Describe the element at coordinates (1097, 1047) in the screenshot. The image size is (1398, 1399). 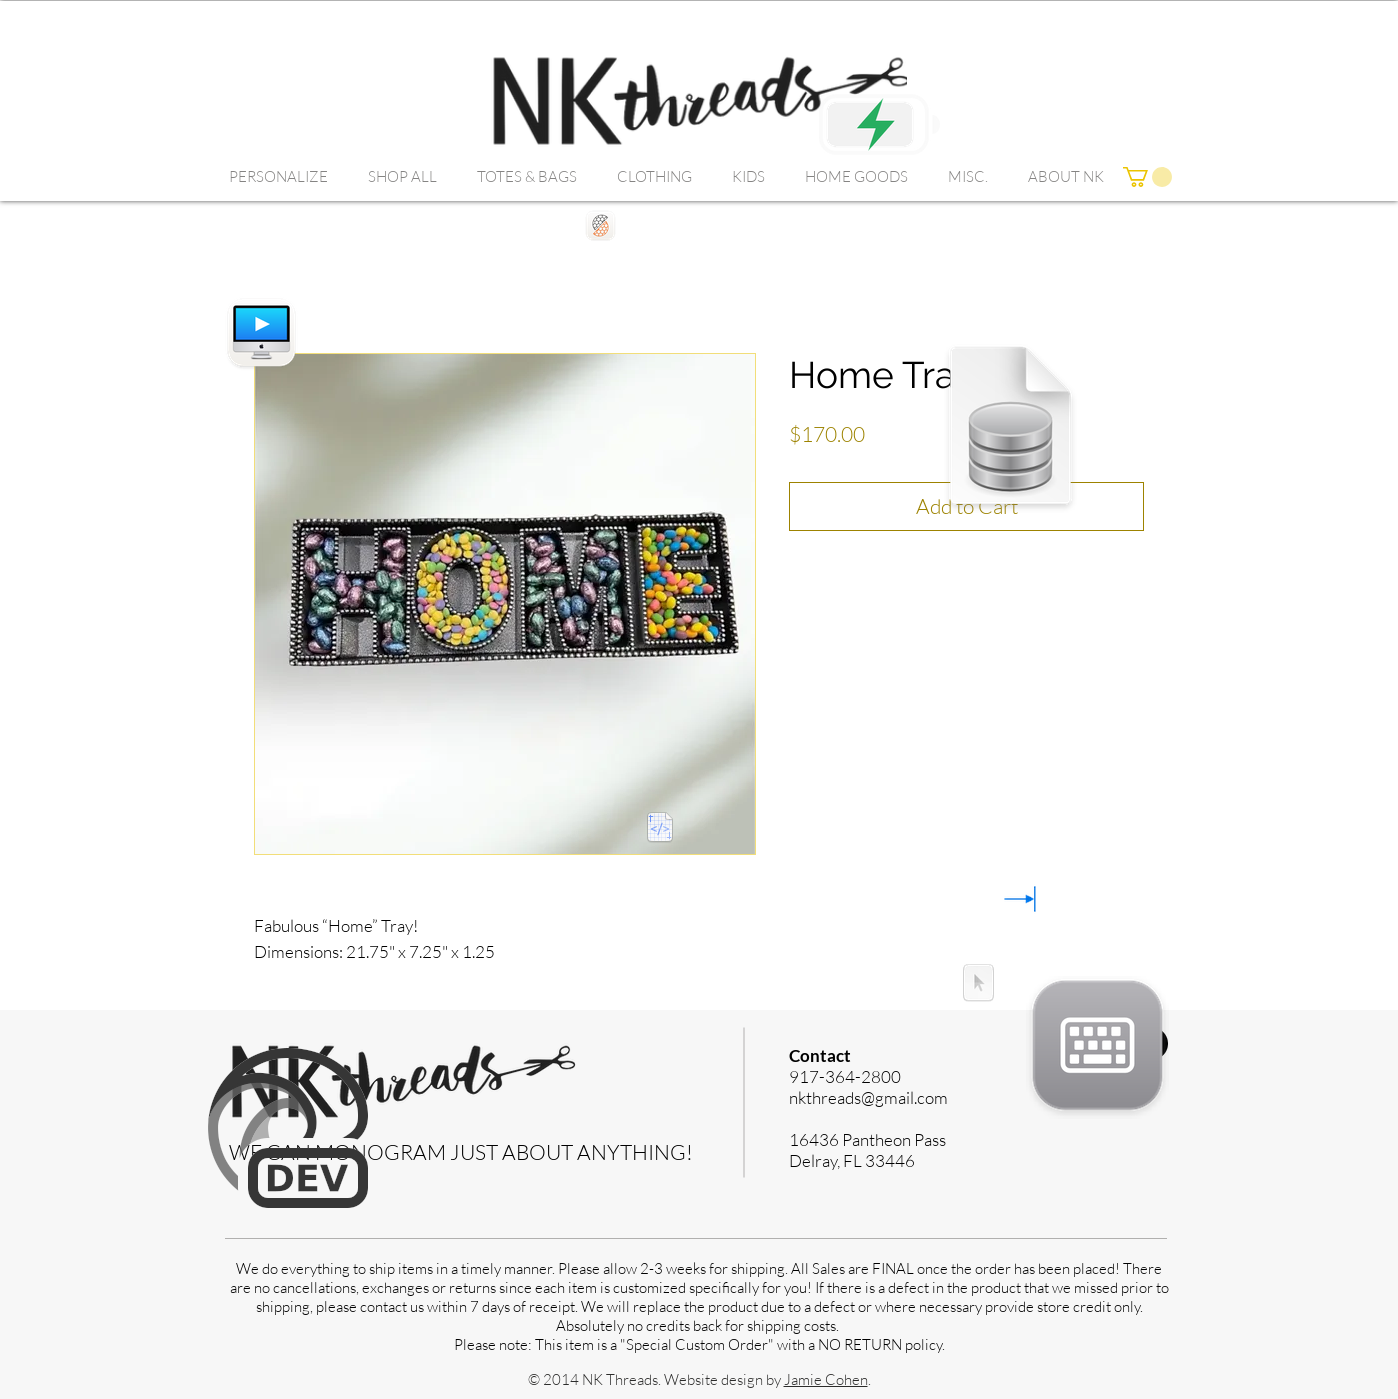
I see `open keyboard settings and preferences` at that location.